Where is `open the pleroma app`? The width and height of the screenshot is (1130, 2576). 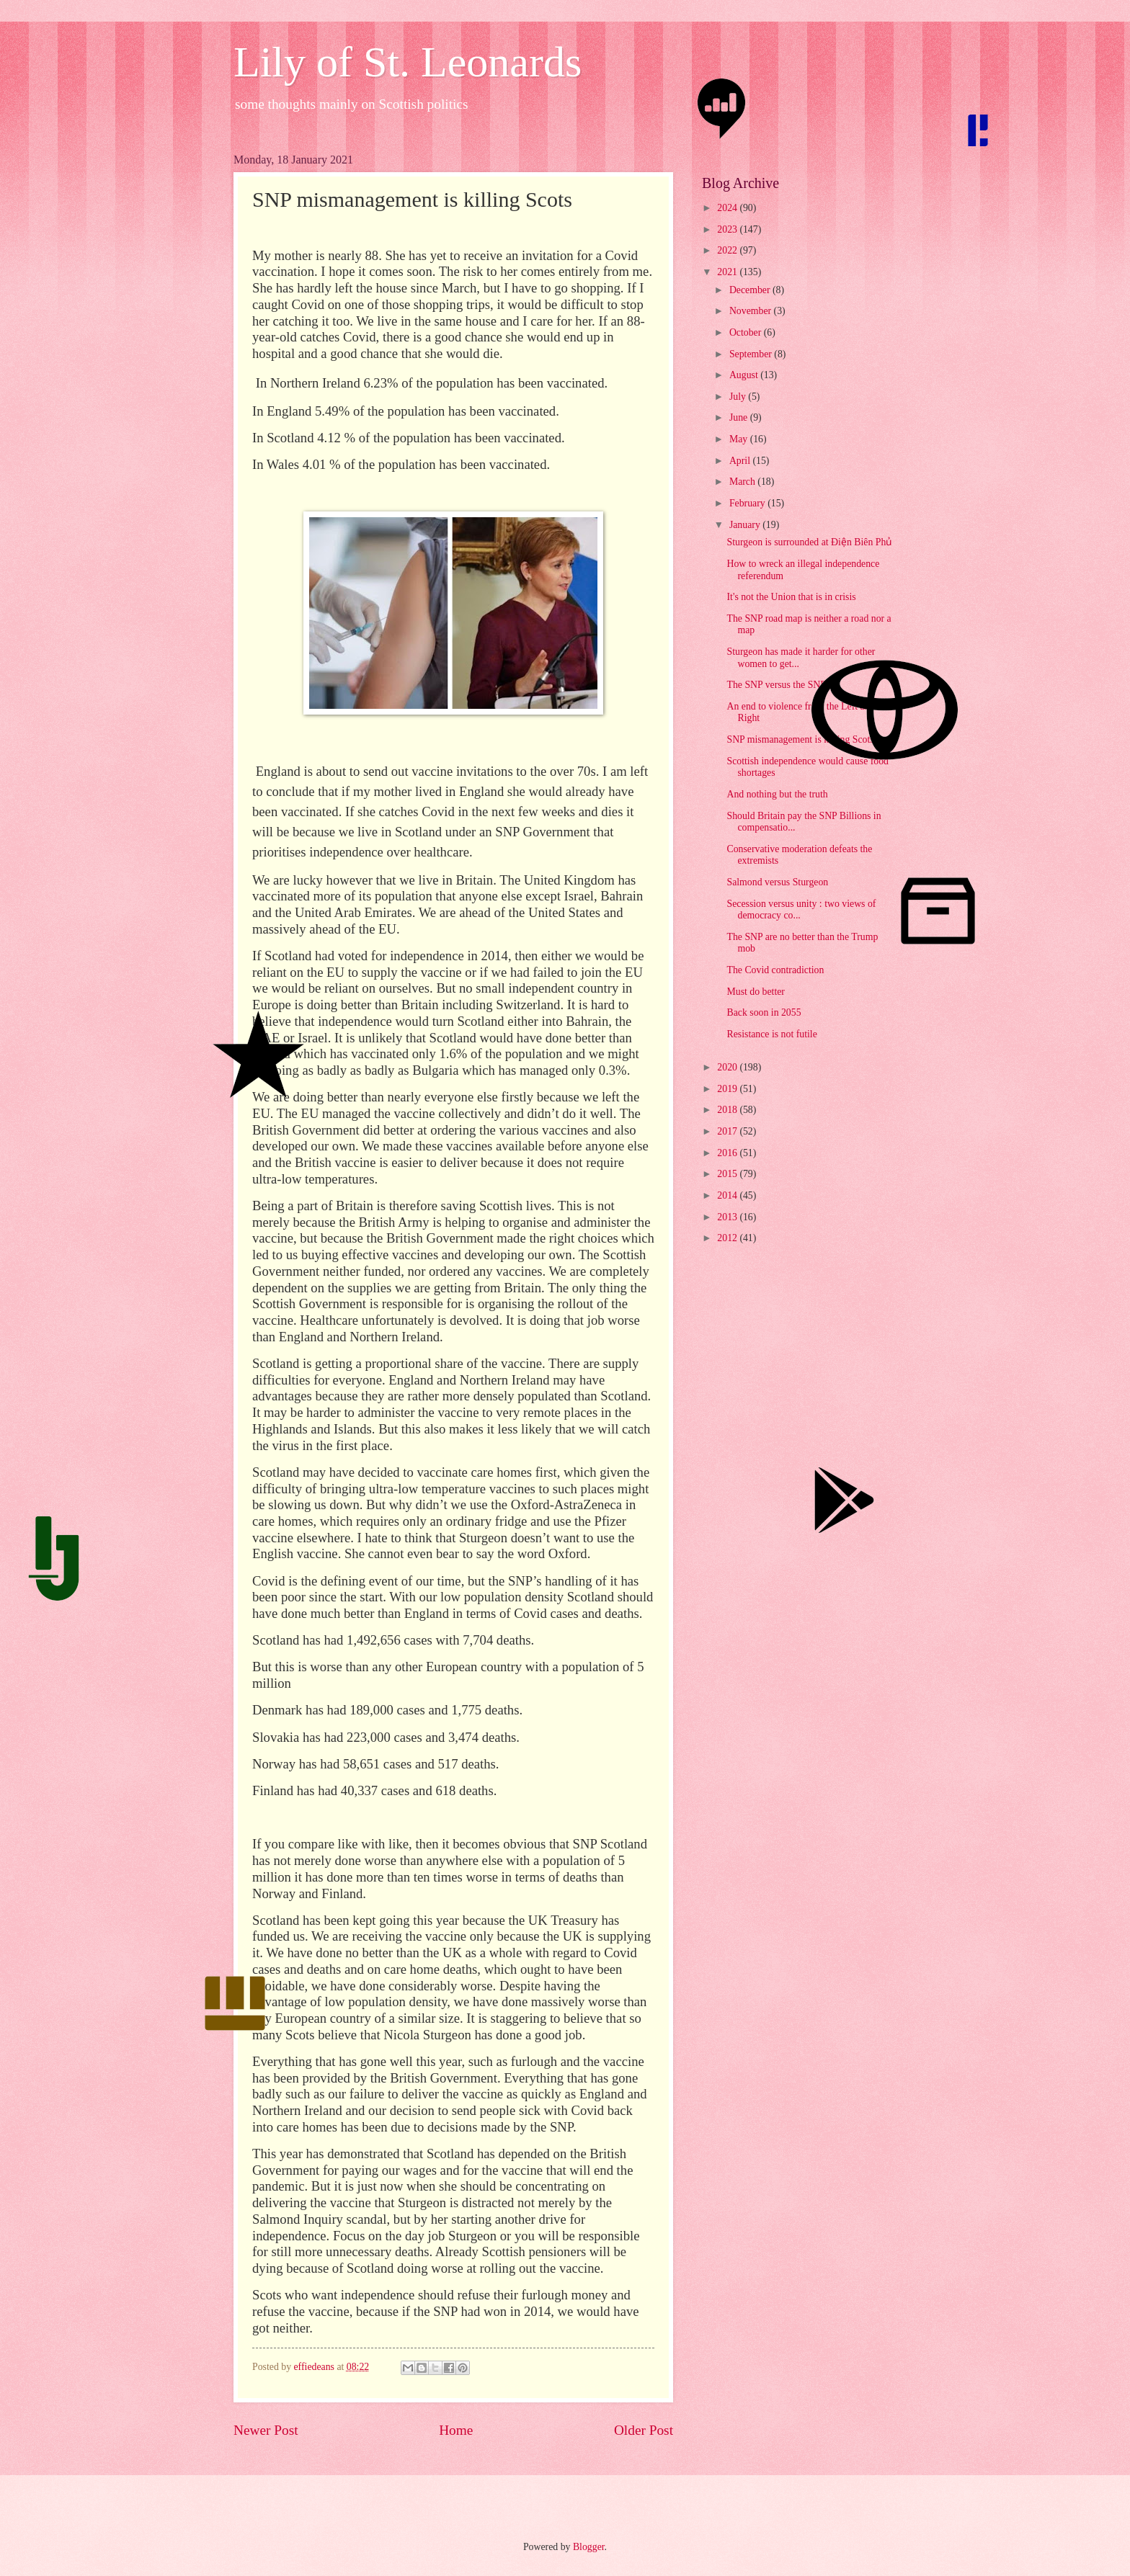
open the pleroma app is located at coordinates (978, 130).